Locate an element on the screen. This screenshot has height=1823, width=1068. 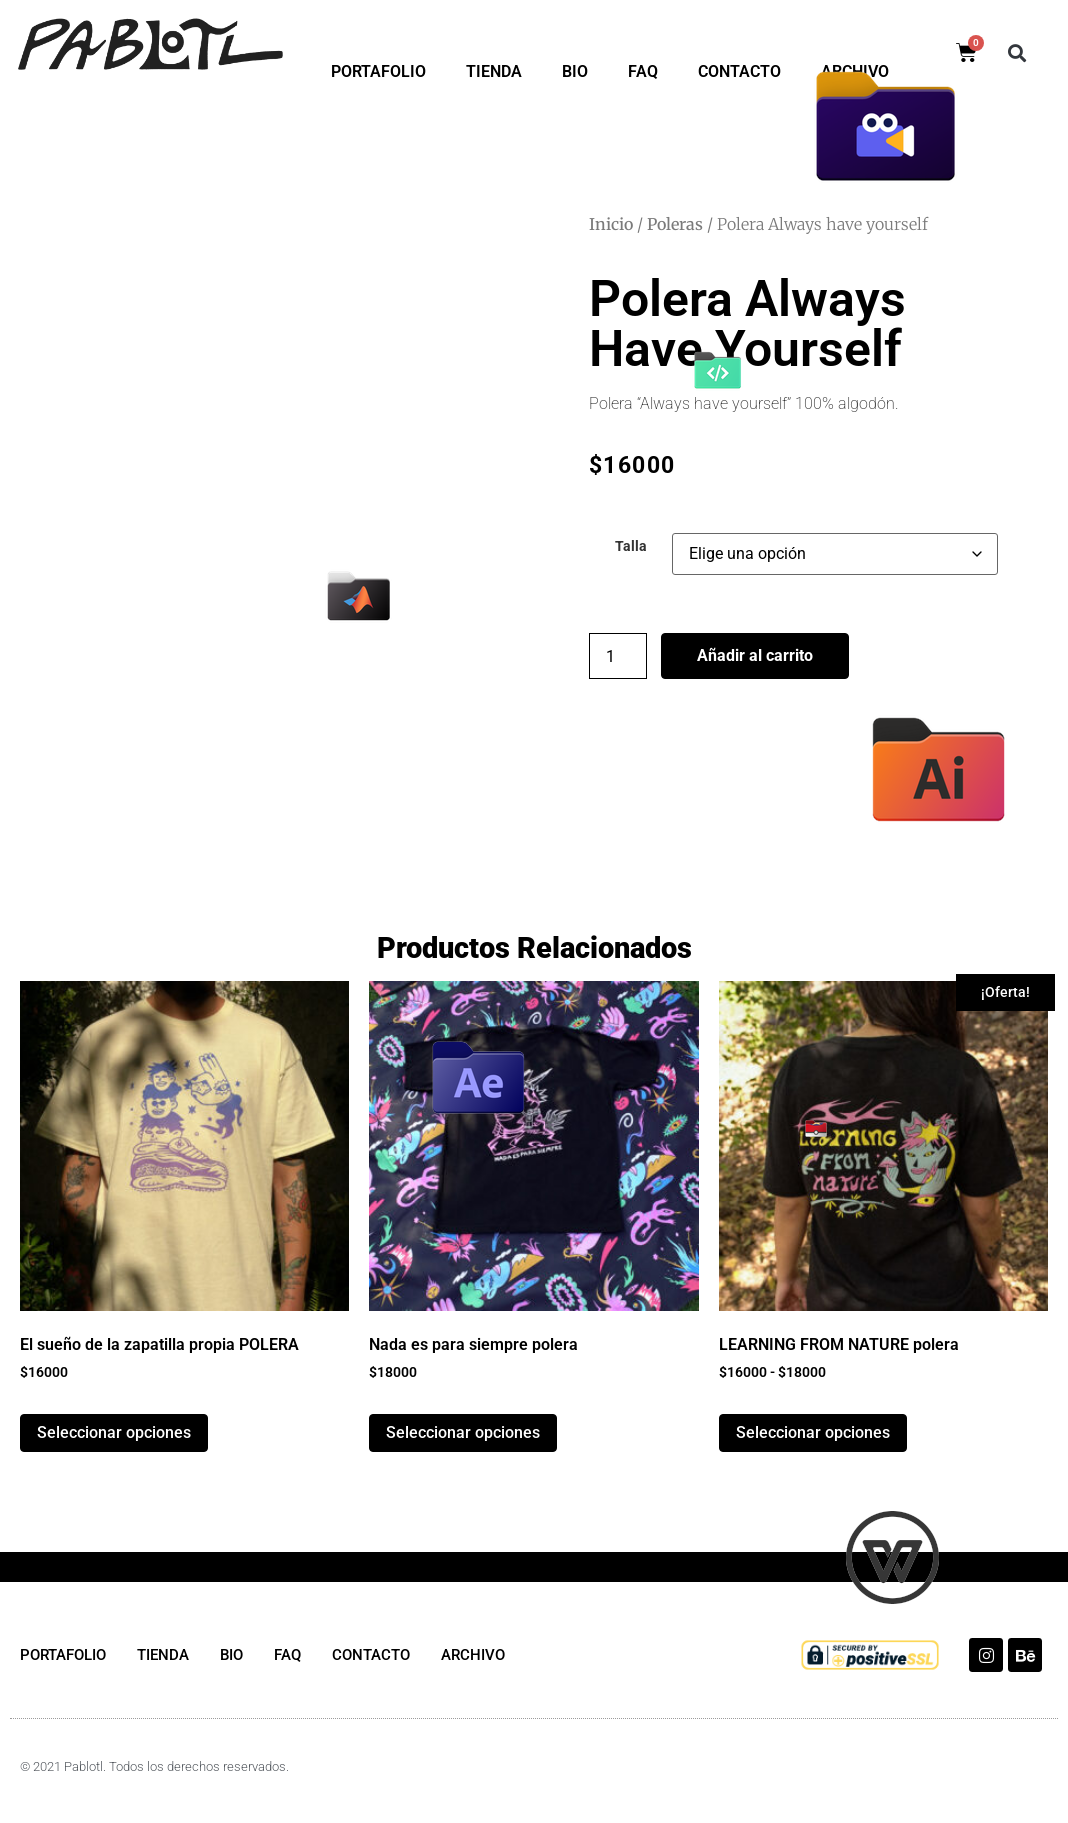
open folder containing Adobe Illustrator files is located at coordinates (938, 773).